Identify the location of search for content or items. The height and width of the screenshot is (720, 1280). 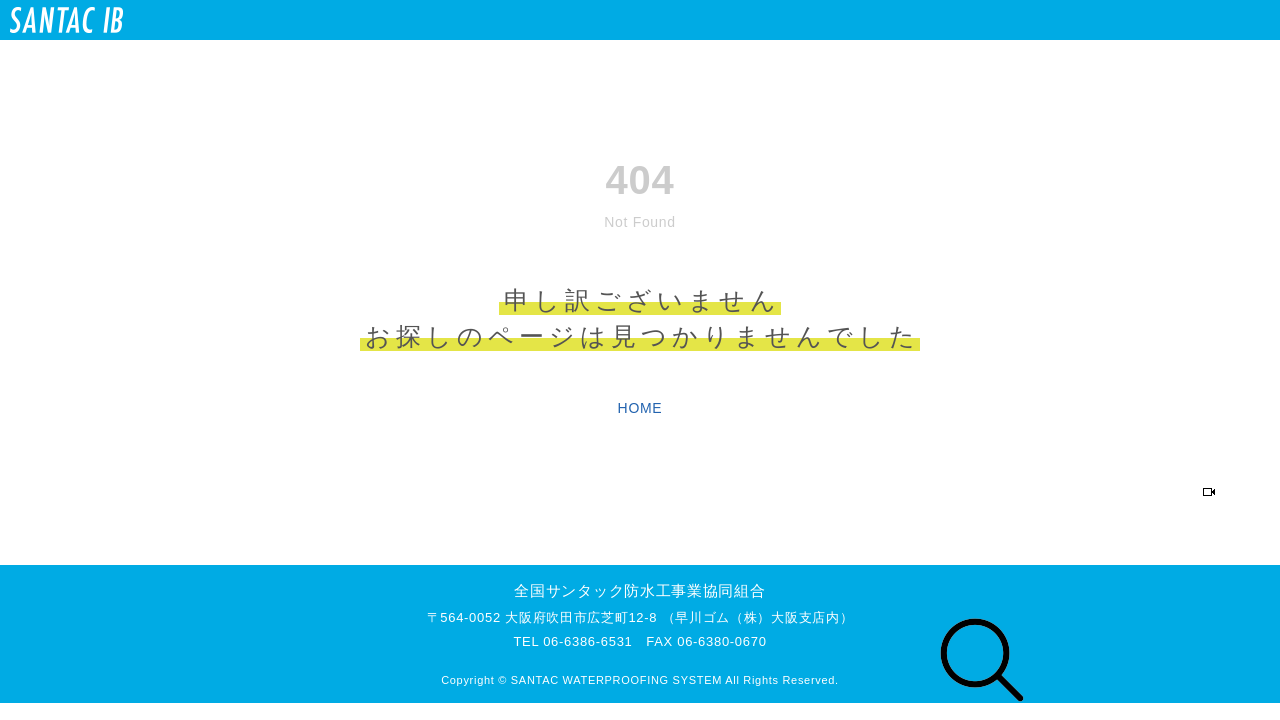
(982, 660).